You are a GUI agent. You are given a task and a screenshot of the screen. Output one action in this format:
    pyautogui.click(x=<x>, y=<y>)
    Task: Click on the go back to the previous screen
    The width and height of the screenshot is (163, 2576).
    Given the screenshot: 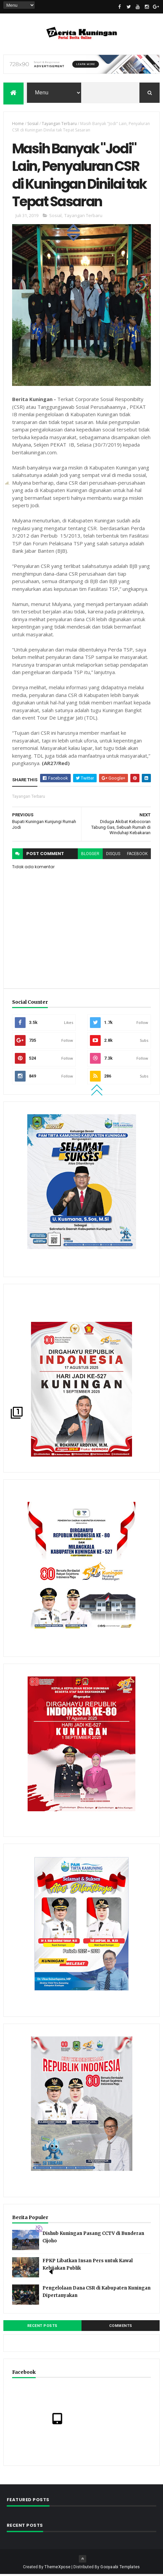 What is the action you would take?
    pyautogui.click(x=51, y=2272)
    